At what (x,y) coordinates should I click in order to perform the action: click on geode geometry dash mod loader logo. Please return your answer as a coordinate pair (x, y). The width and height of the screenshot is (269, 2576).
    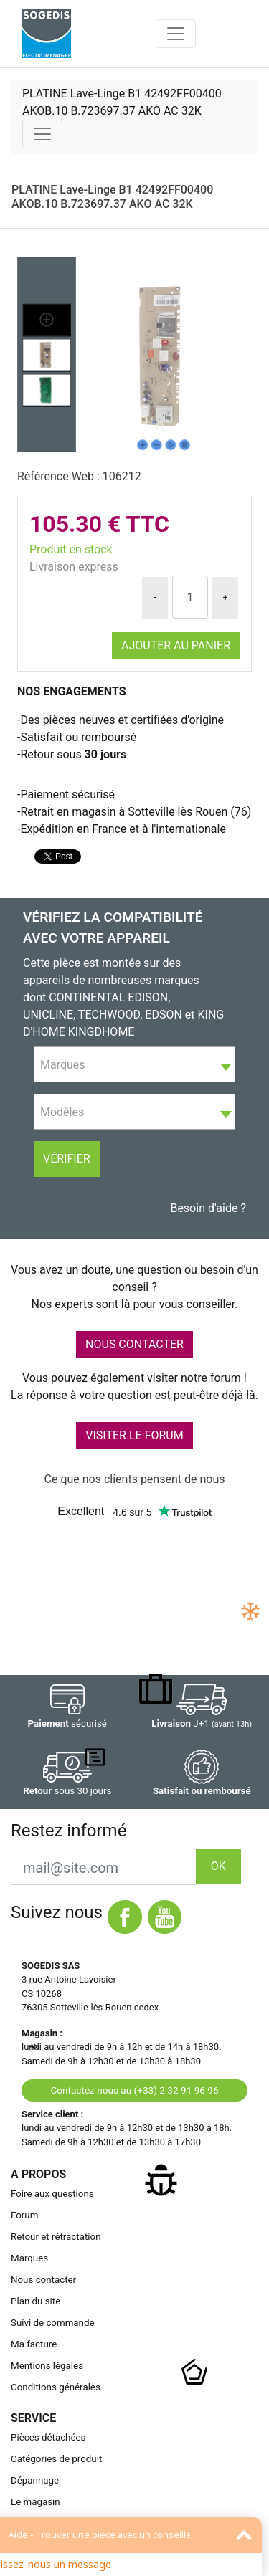
    Looking at the image, I should click on (194, 2372).